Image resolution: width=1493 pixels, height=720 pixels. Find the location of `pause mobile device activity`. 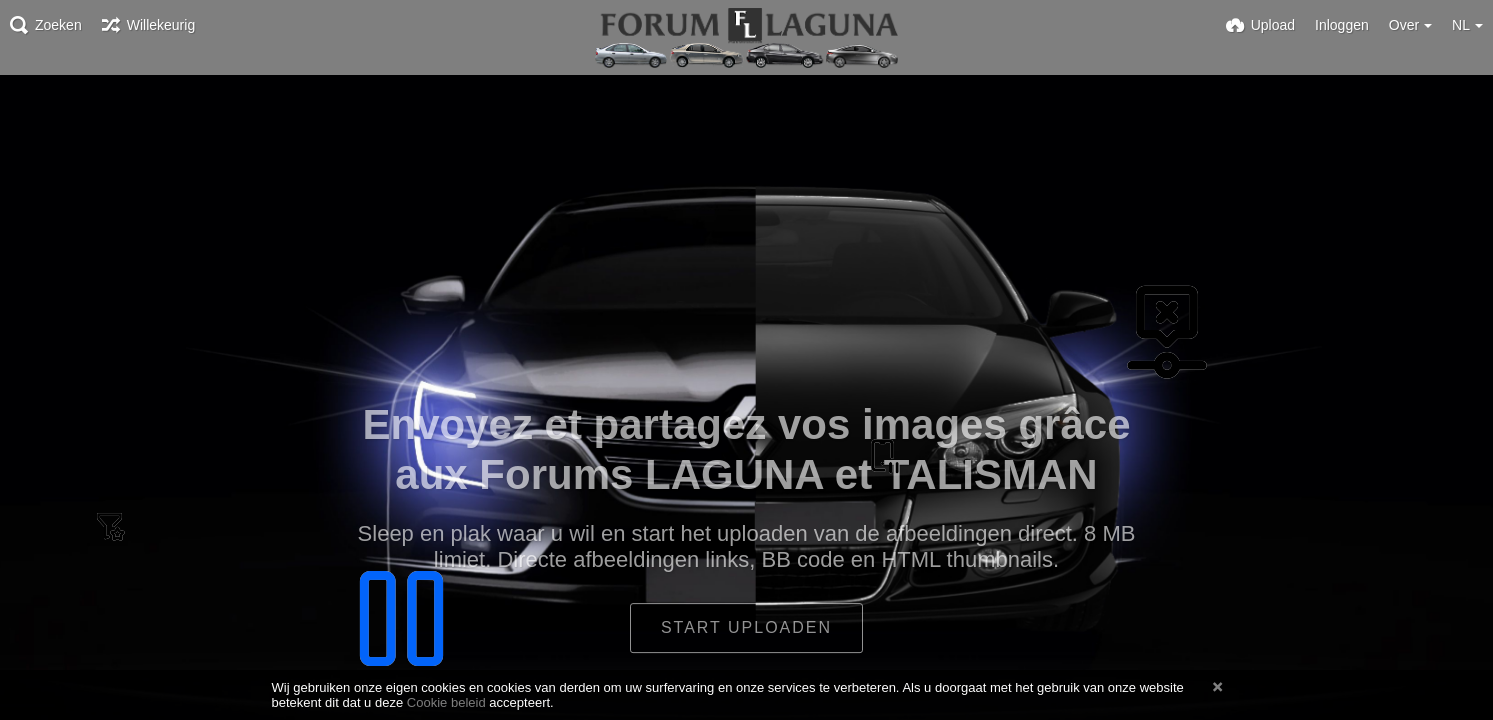

pause mobile device activity is located at coordinates (882, 455).